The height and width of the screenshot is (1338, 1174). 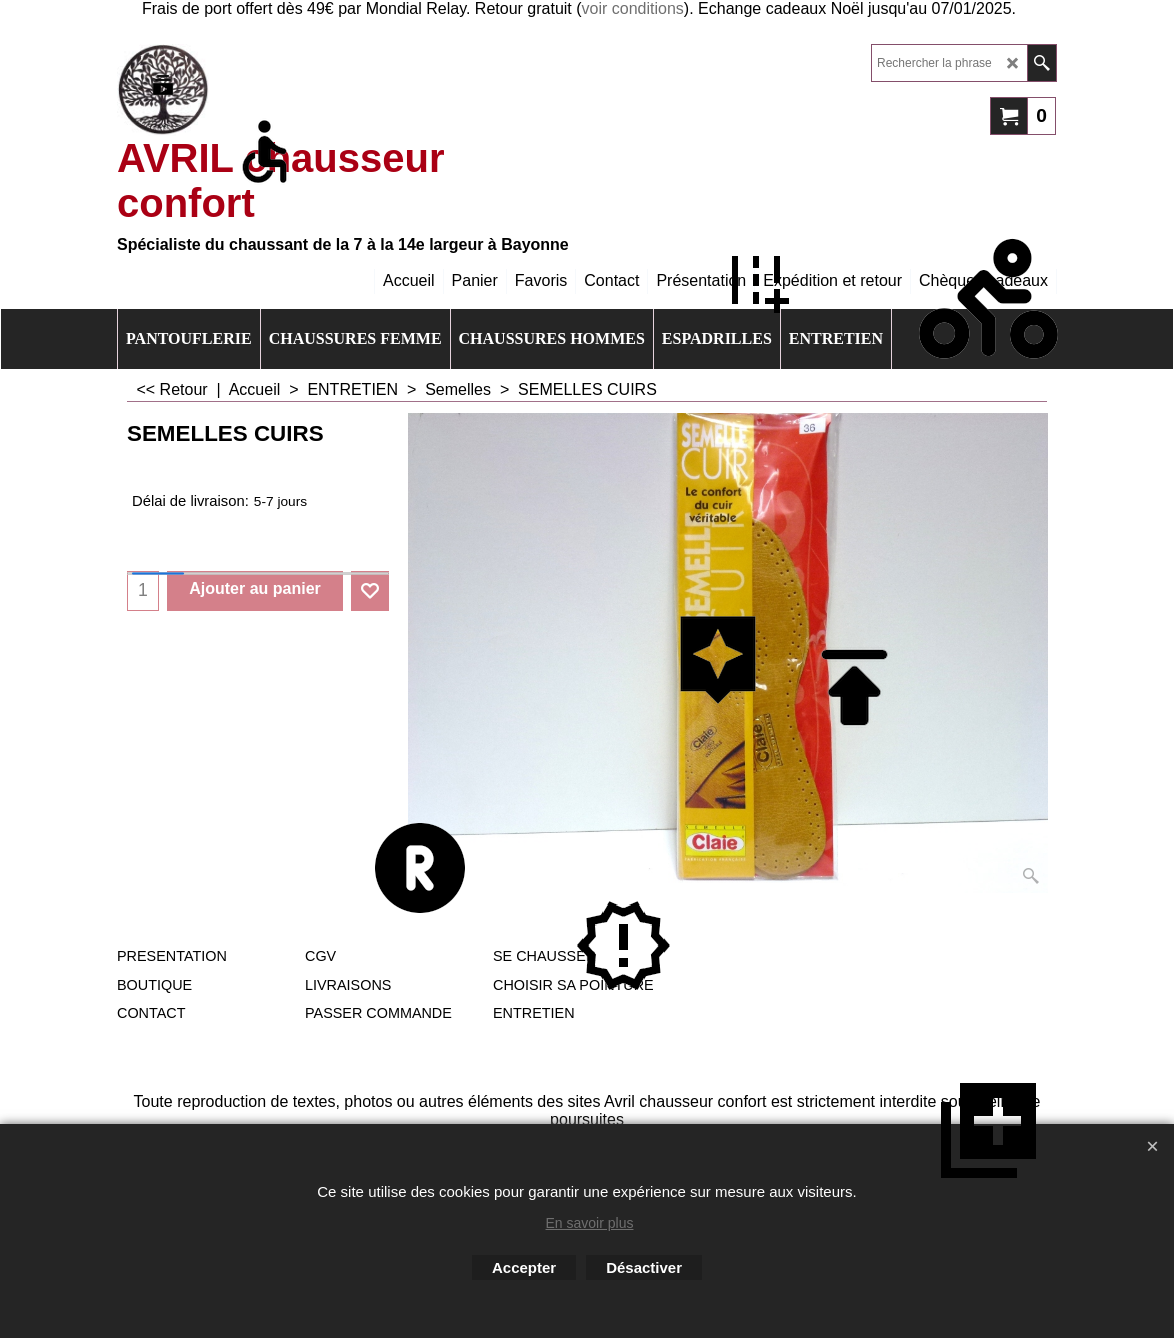 What do you see at coordinates (163, 85) in the screenshot?
I see `view your subscriptions` at bounding box center [163, 85].